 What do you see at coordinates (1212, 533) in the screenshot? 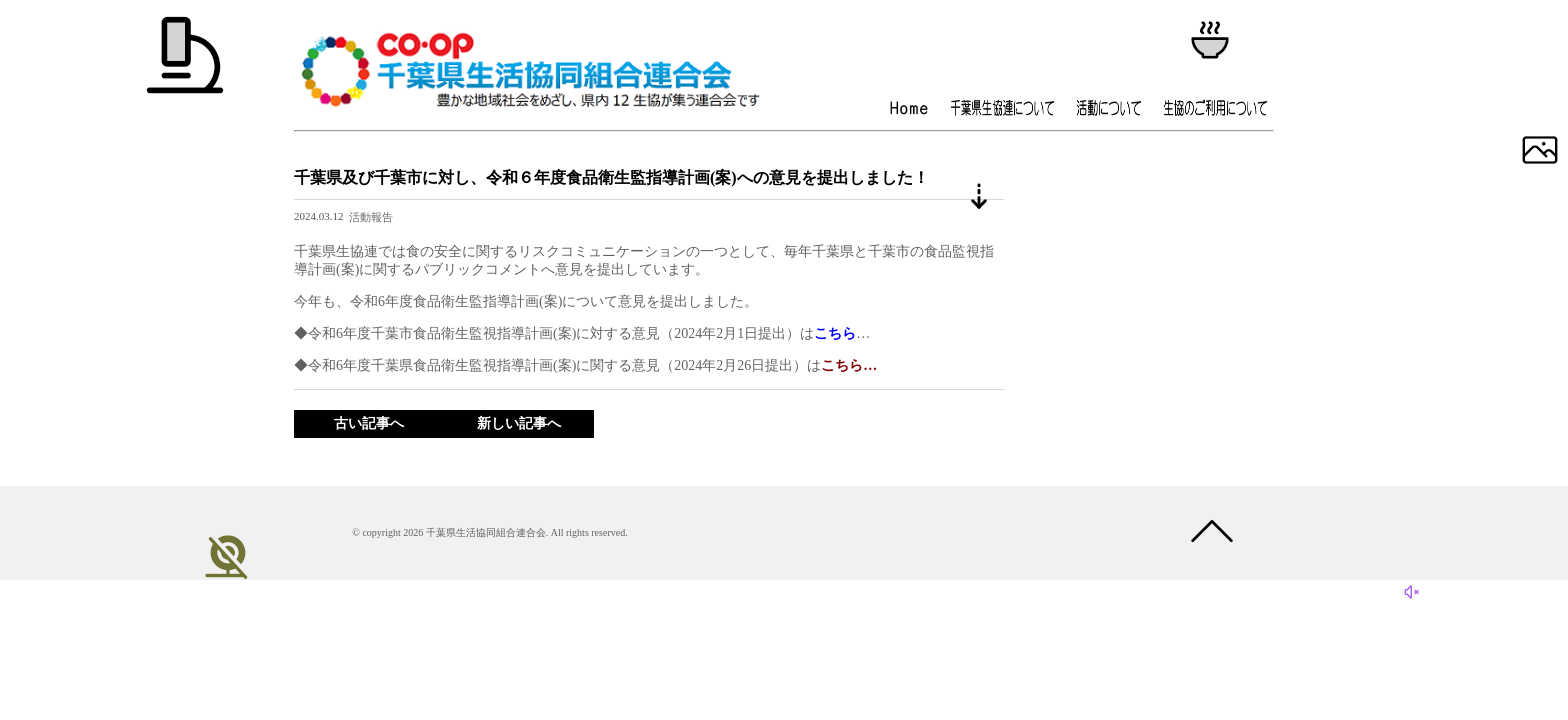
I see `collapse an expanded section` at bounding box center [1212, 533].